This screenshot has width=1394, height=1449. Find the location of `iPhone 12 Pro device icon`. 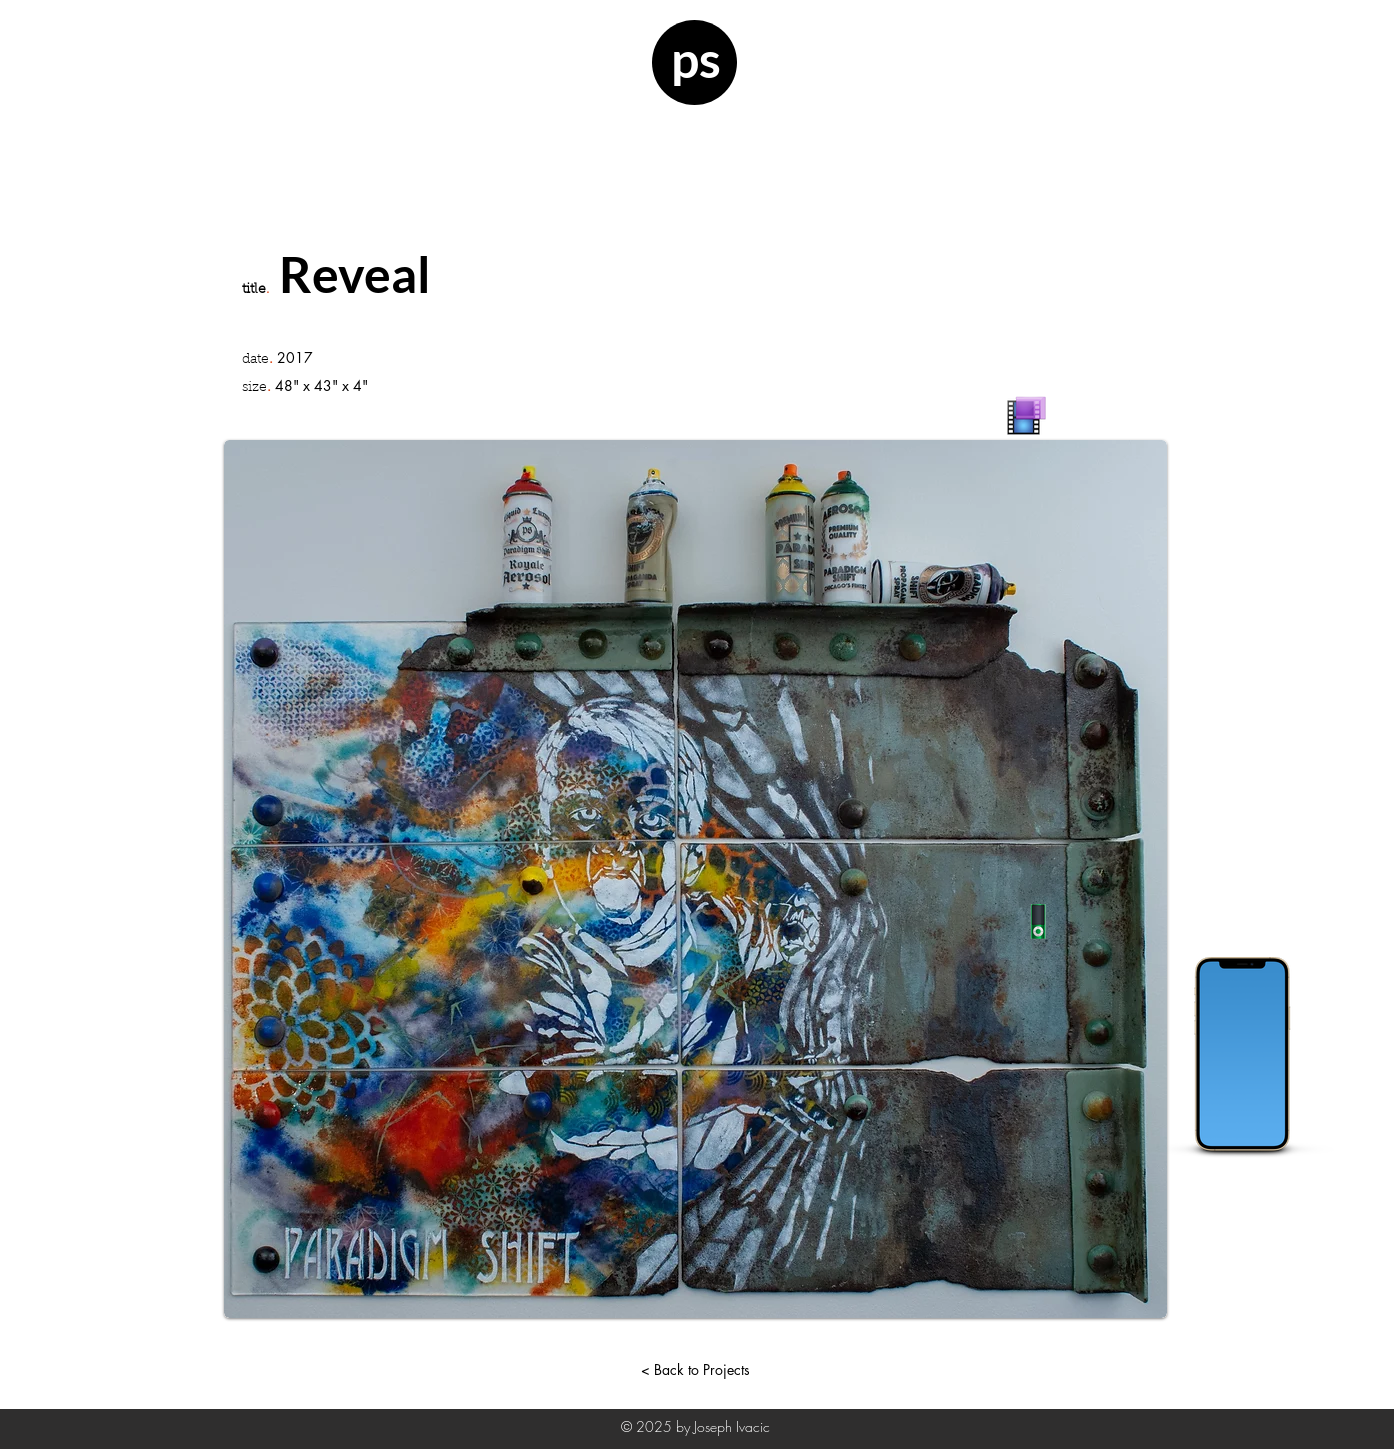

iPhone 12 Pro device icon is located at coordinates (1242, 1057).